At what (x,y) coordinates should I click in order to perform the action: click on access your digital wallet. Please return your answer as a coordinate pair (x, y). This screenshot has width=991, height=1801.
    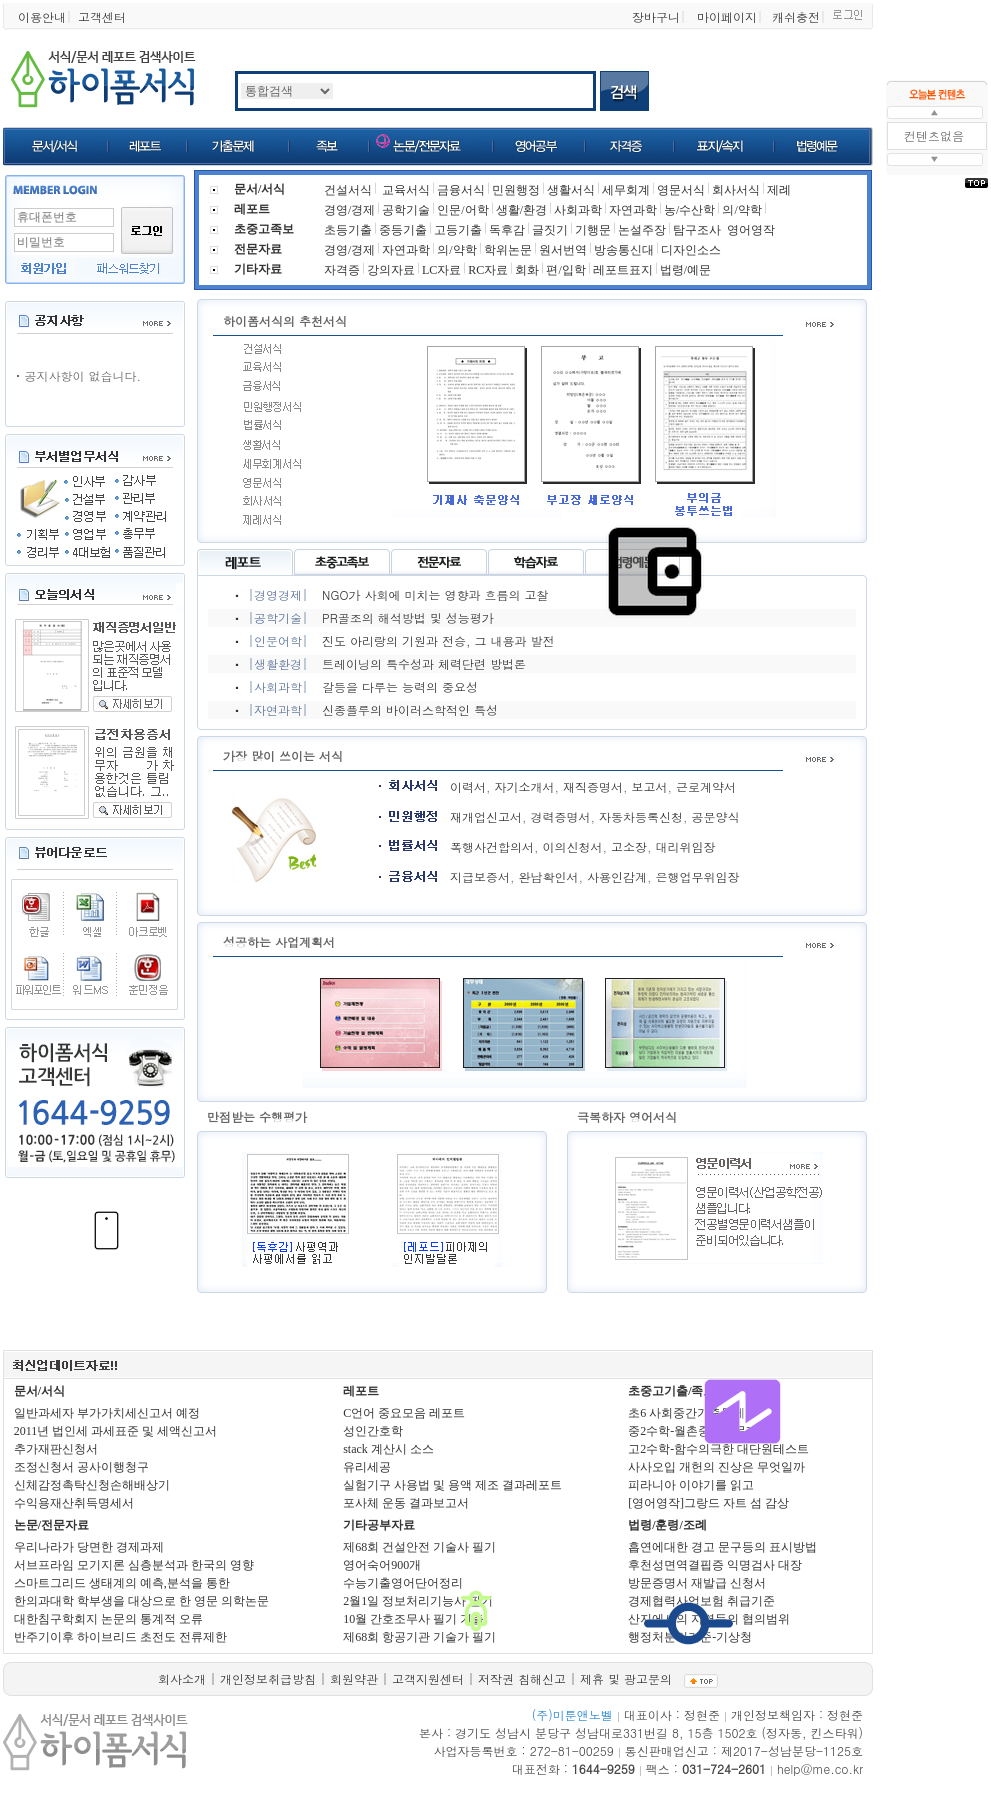
    Looking at the image, I should click on (652, 571).